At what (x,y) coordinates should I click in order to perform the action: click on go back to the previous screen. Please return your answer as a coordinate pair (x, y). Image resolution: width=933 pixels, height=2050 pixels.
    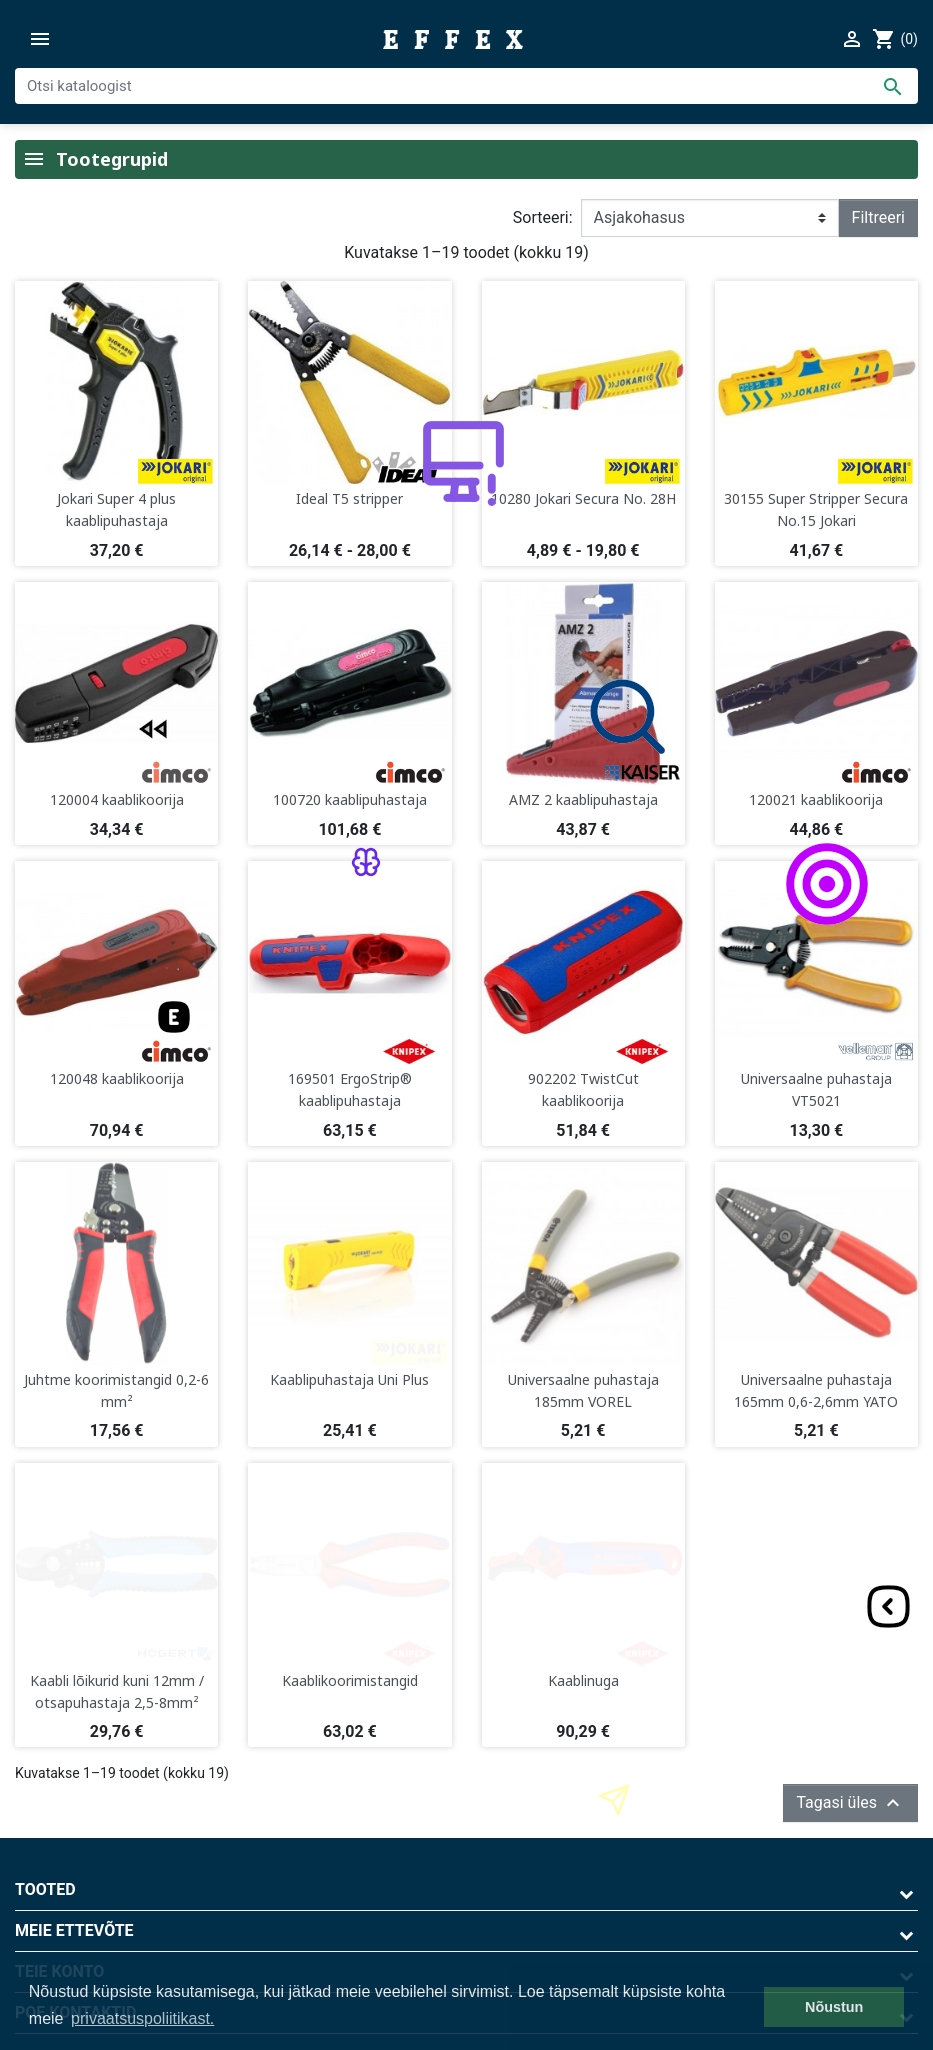
    Looking at the image, I should click on (888, 1606).